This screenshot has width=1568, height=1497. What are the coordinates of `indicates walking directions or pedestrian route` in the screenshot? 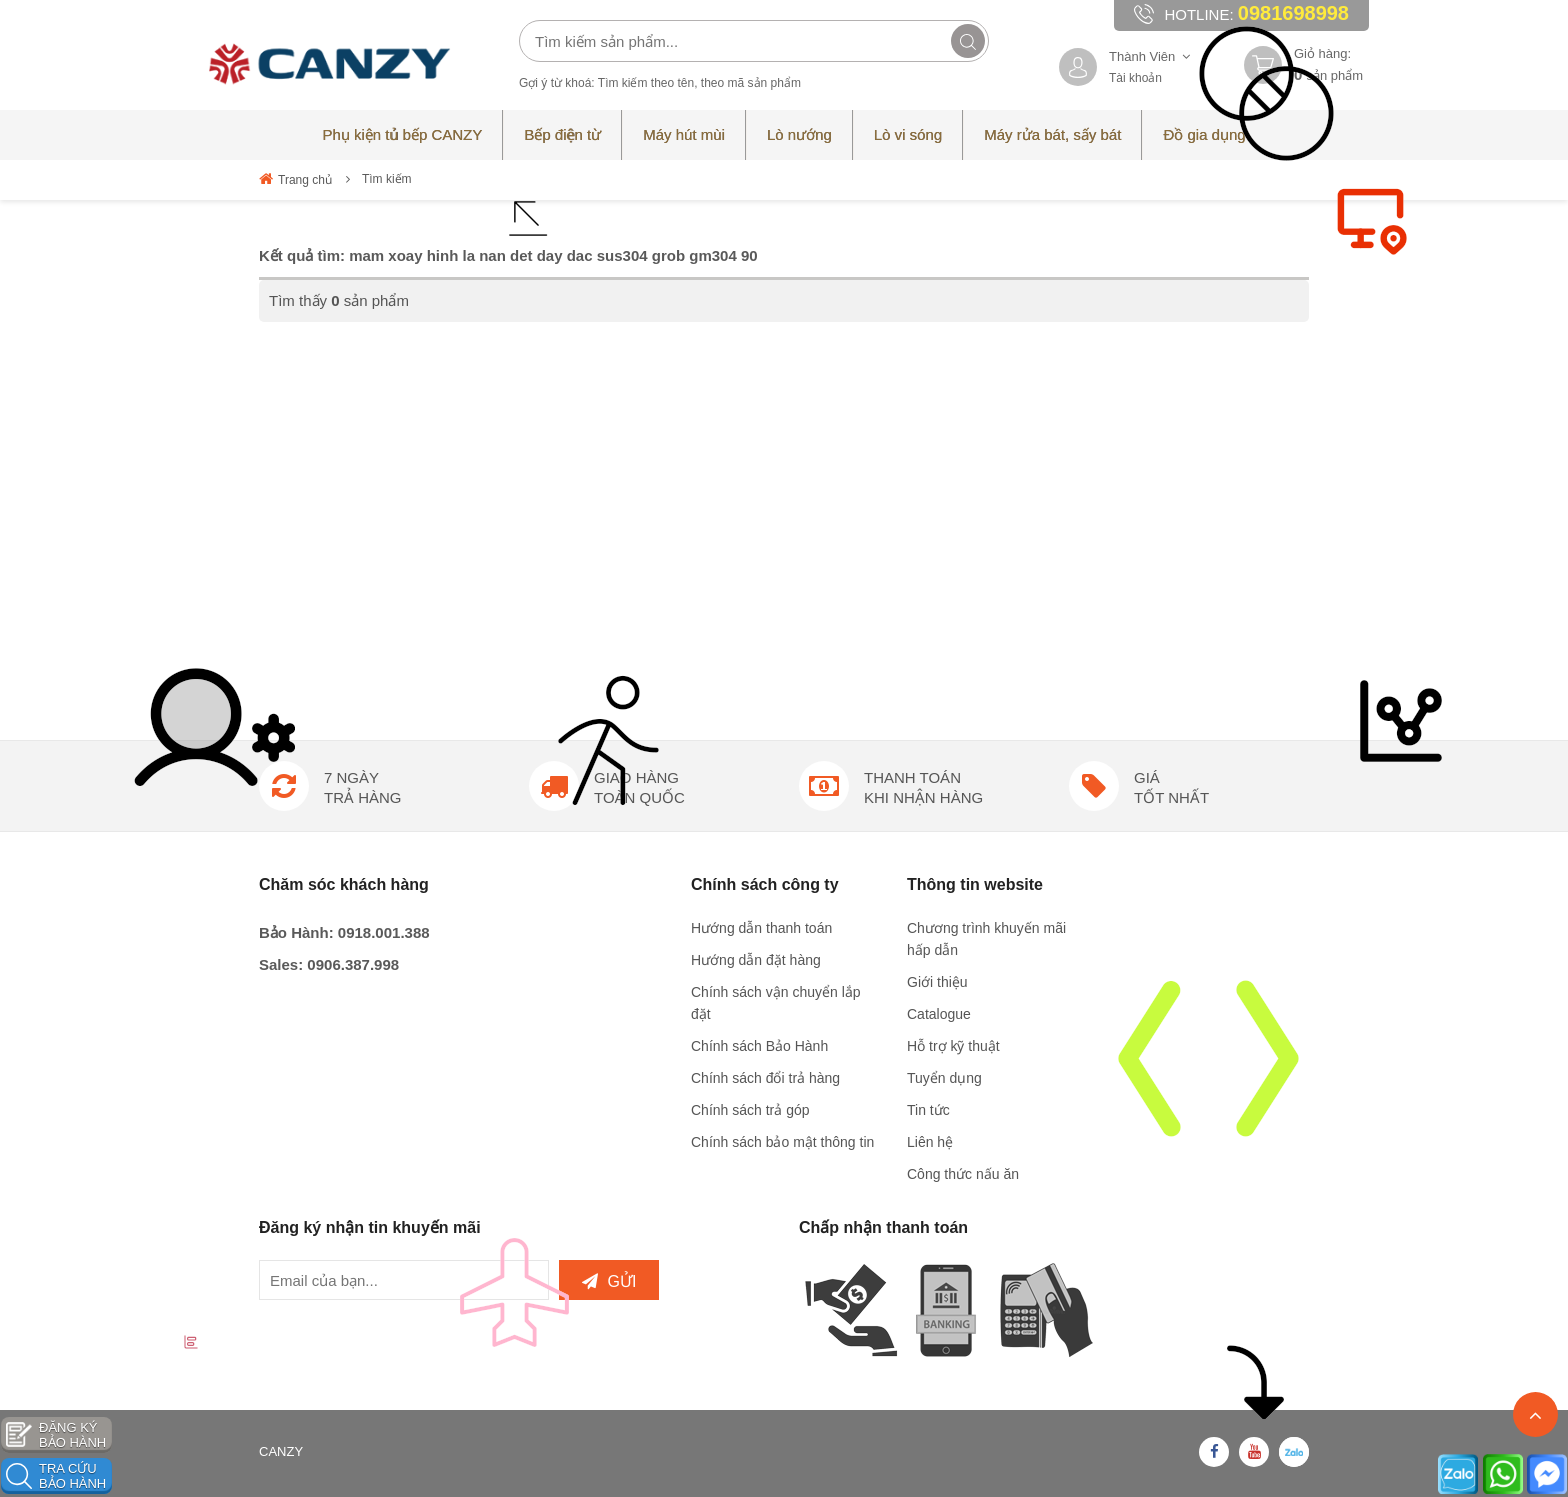 It's located at (608, 740).